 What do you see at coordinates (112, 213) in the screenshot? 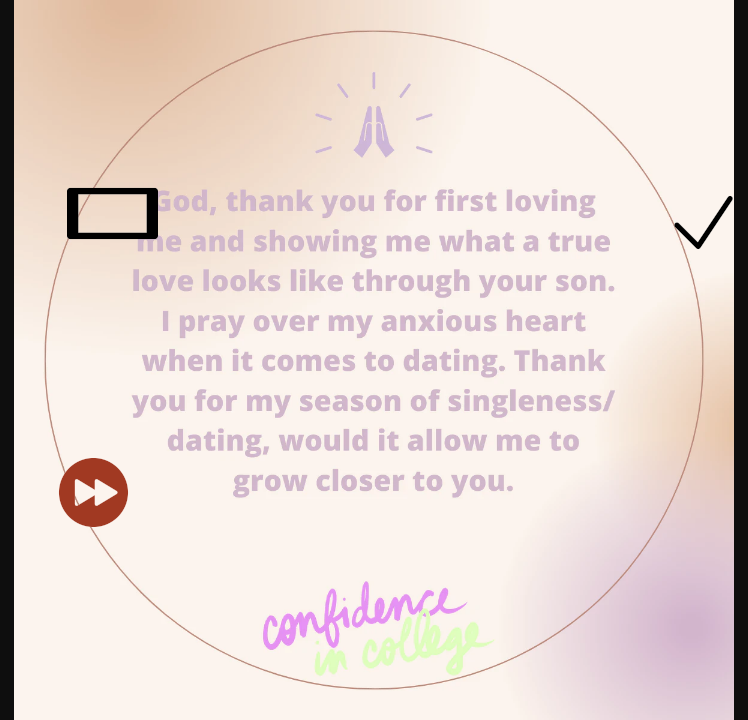
I see `rotate device to landscape mode` at bounding box center [112, 213].